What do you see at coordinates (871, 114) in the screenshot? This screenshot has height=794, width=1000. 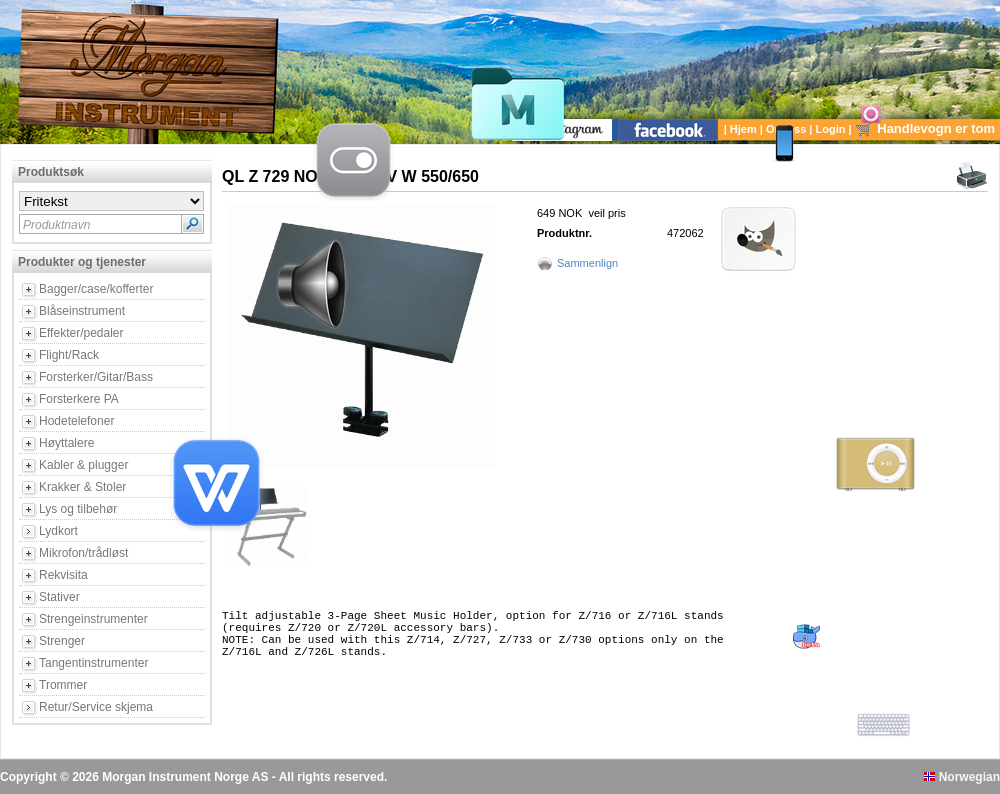 I see `iPod shuffle device connected` at bounding box center [871, 114].